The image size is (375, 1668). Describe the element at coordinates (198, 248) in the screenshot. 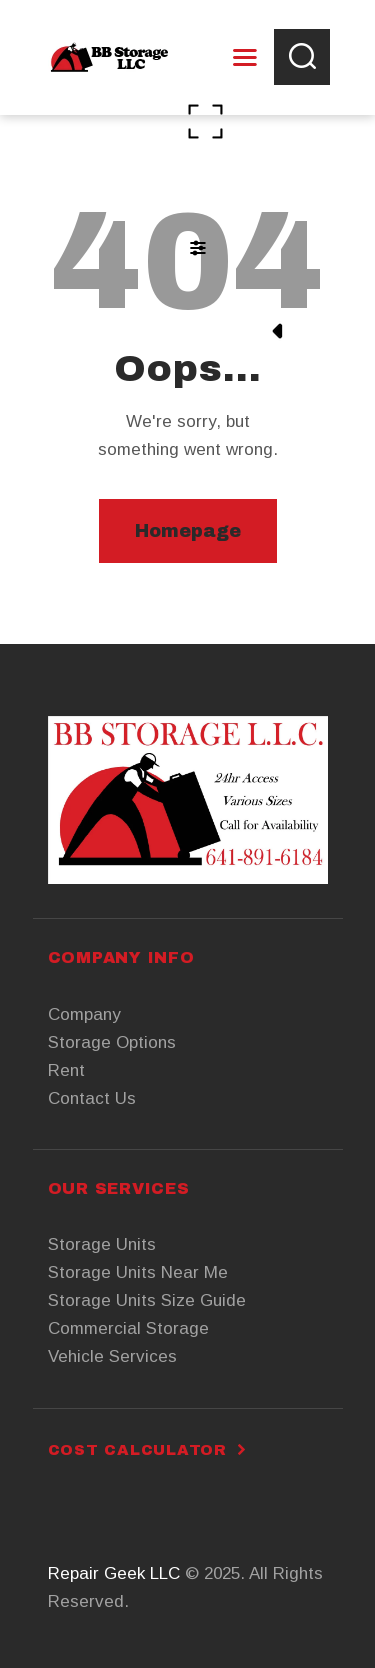

I see `adjust settings or preferences` at that location.